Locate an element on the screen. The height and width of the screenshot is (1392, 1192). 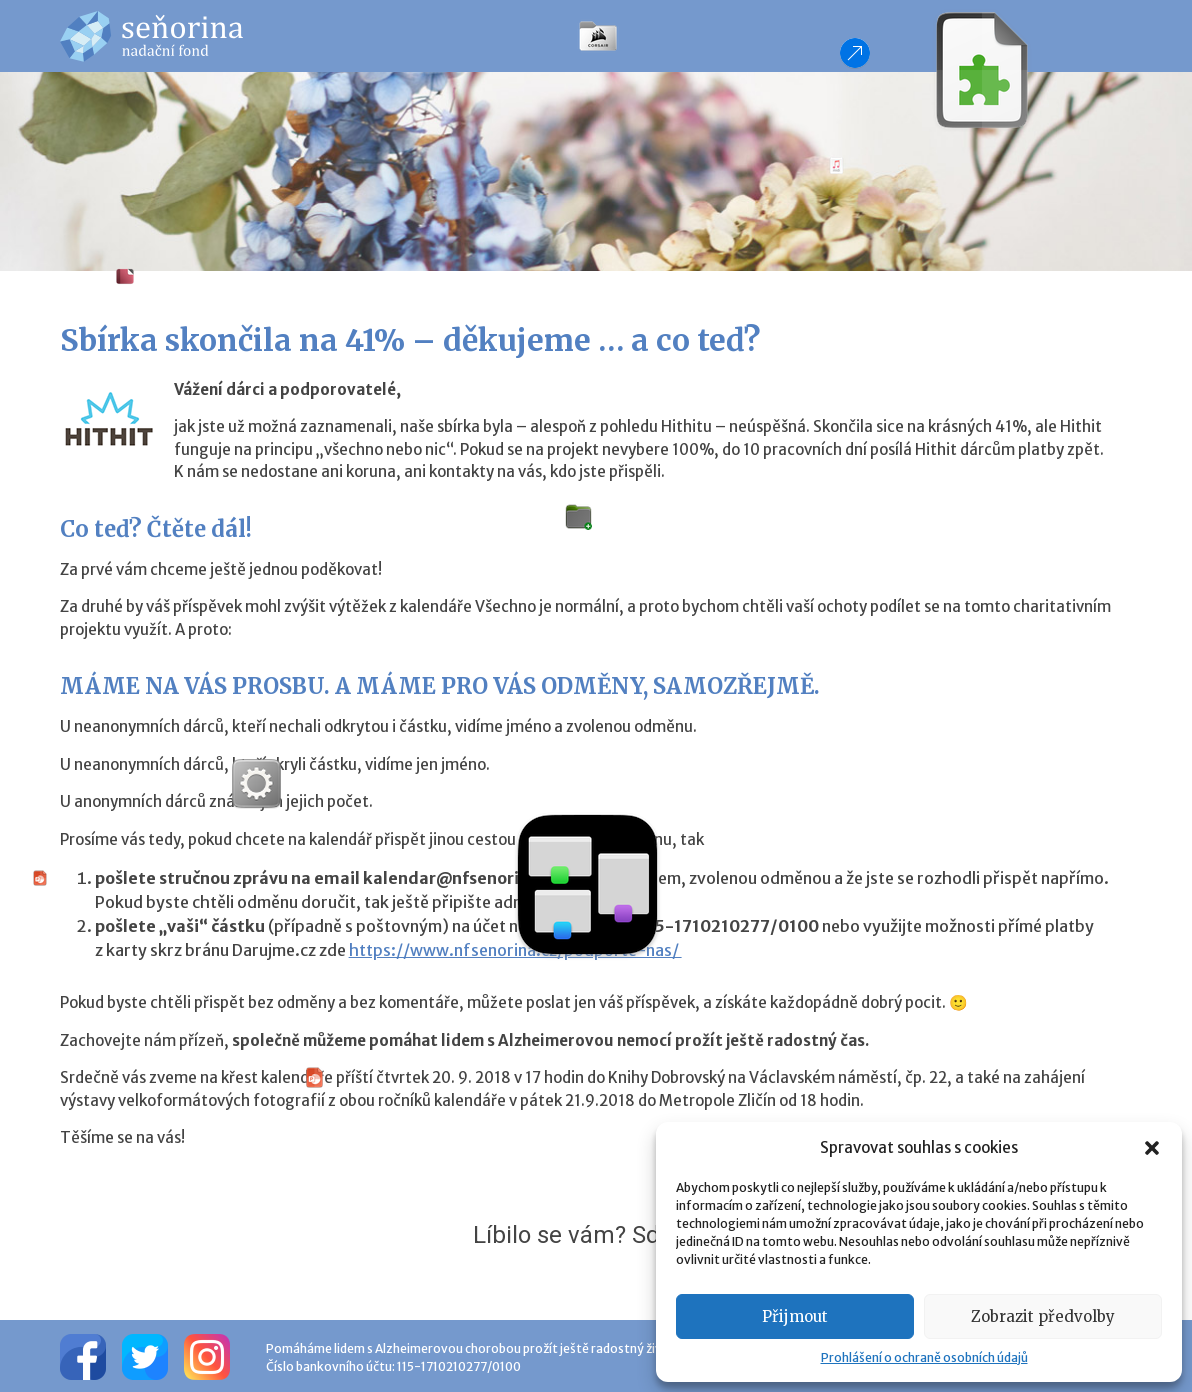
change desktop wallpaper settings is located at coordinates (125, 276).